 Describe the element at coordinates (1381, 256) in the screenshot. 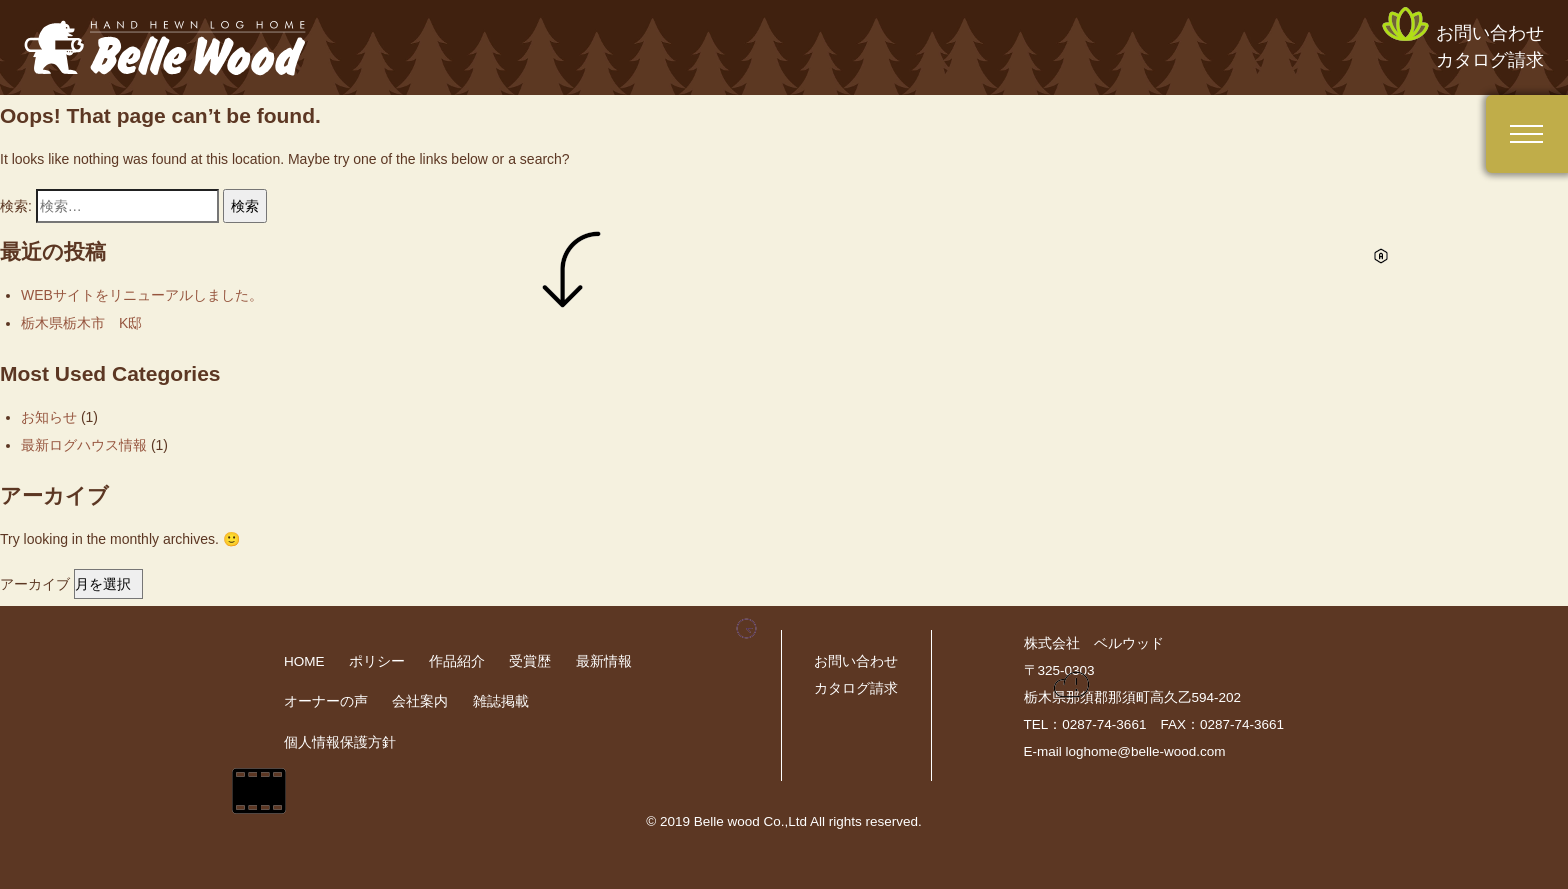

I see `select option A in a multi-choice interface` at that location.